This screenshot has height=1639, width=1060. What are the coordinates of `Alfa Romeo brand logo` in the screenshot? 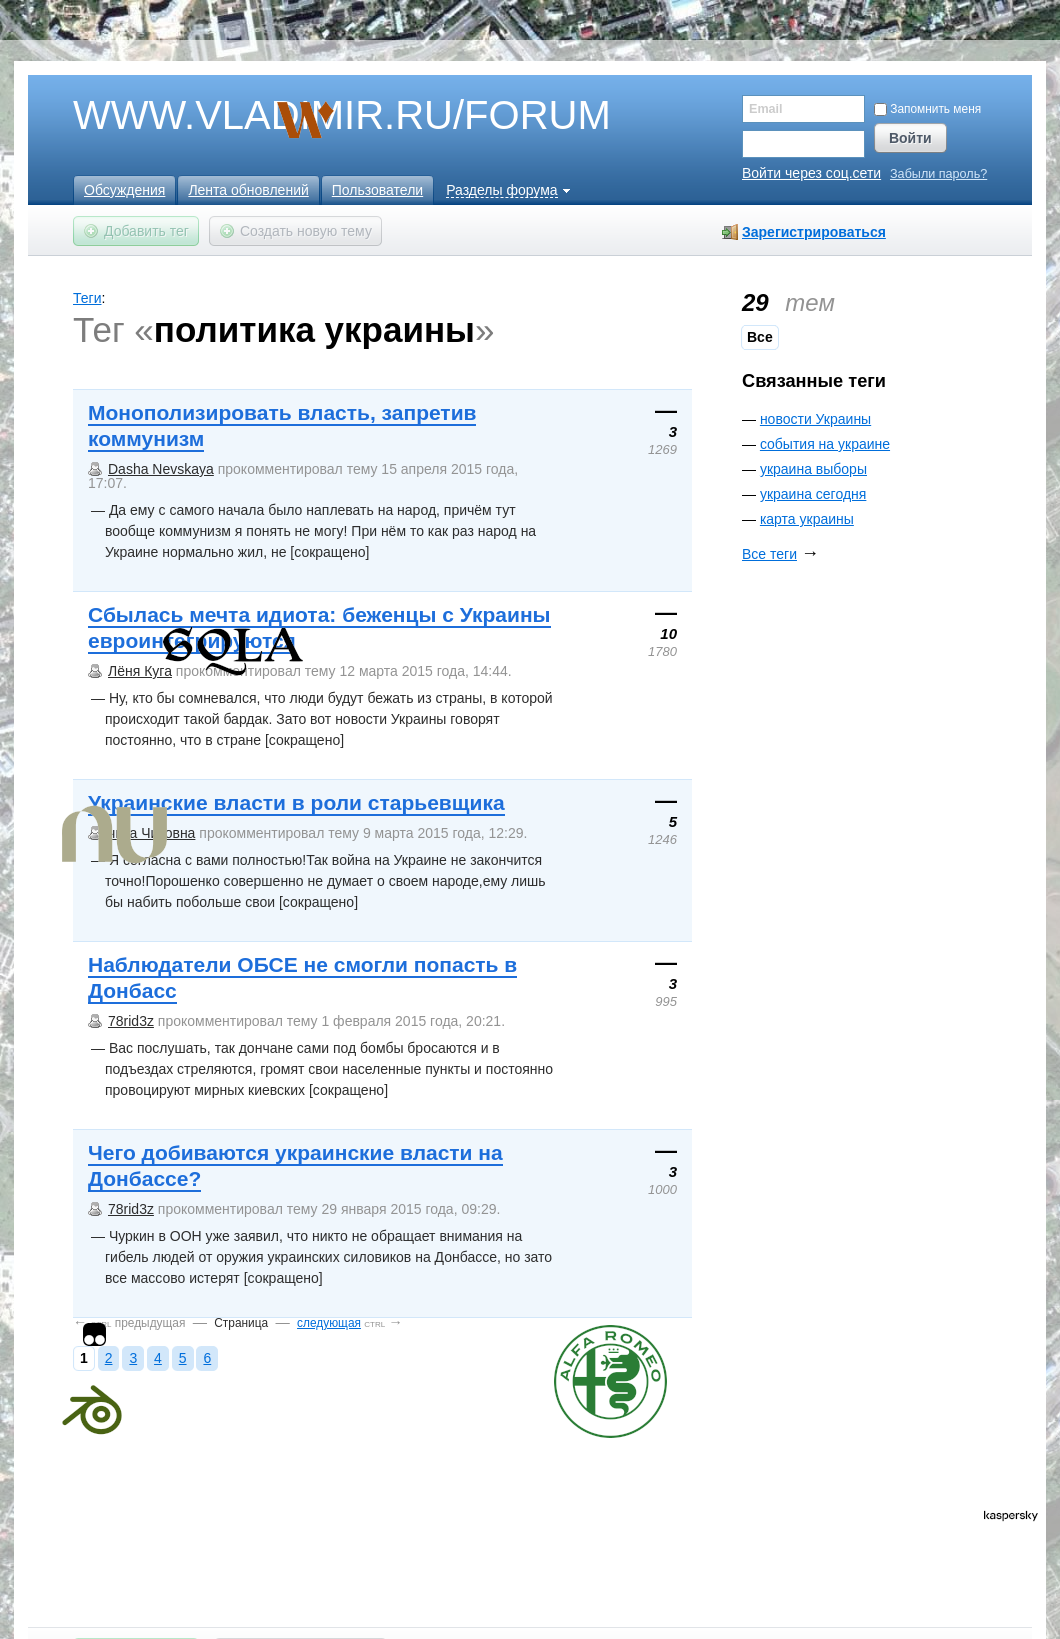 It's located at (610, 1381).